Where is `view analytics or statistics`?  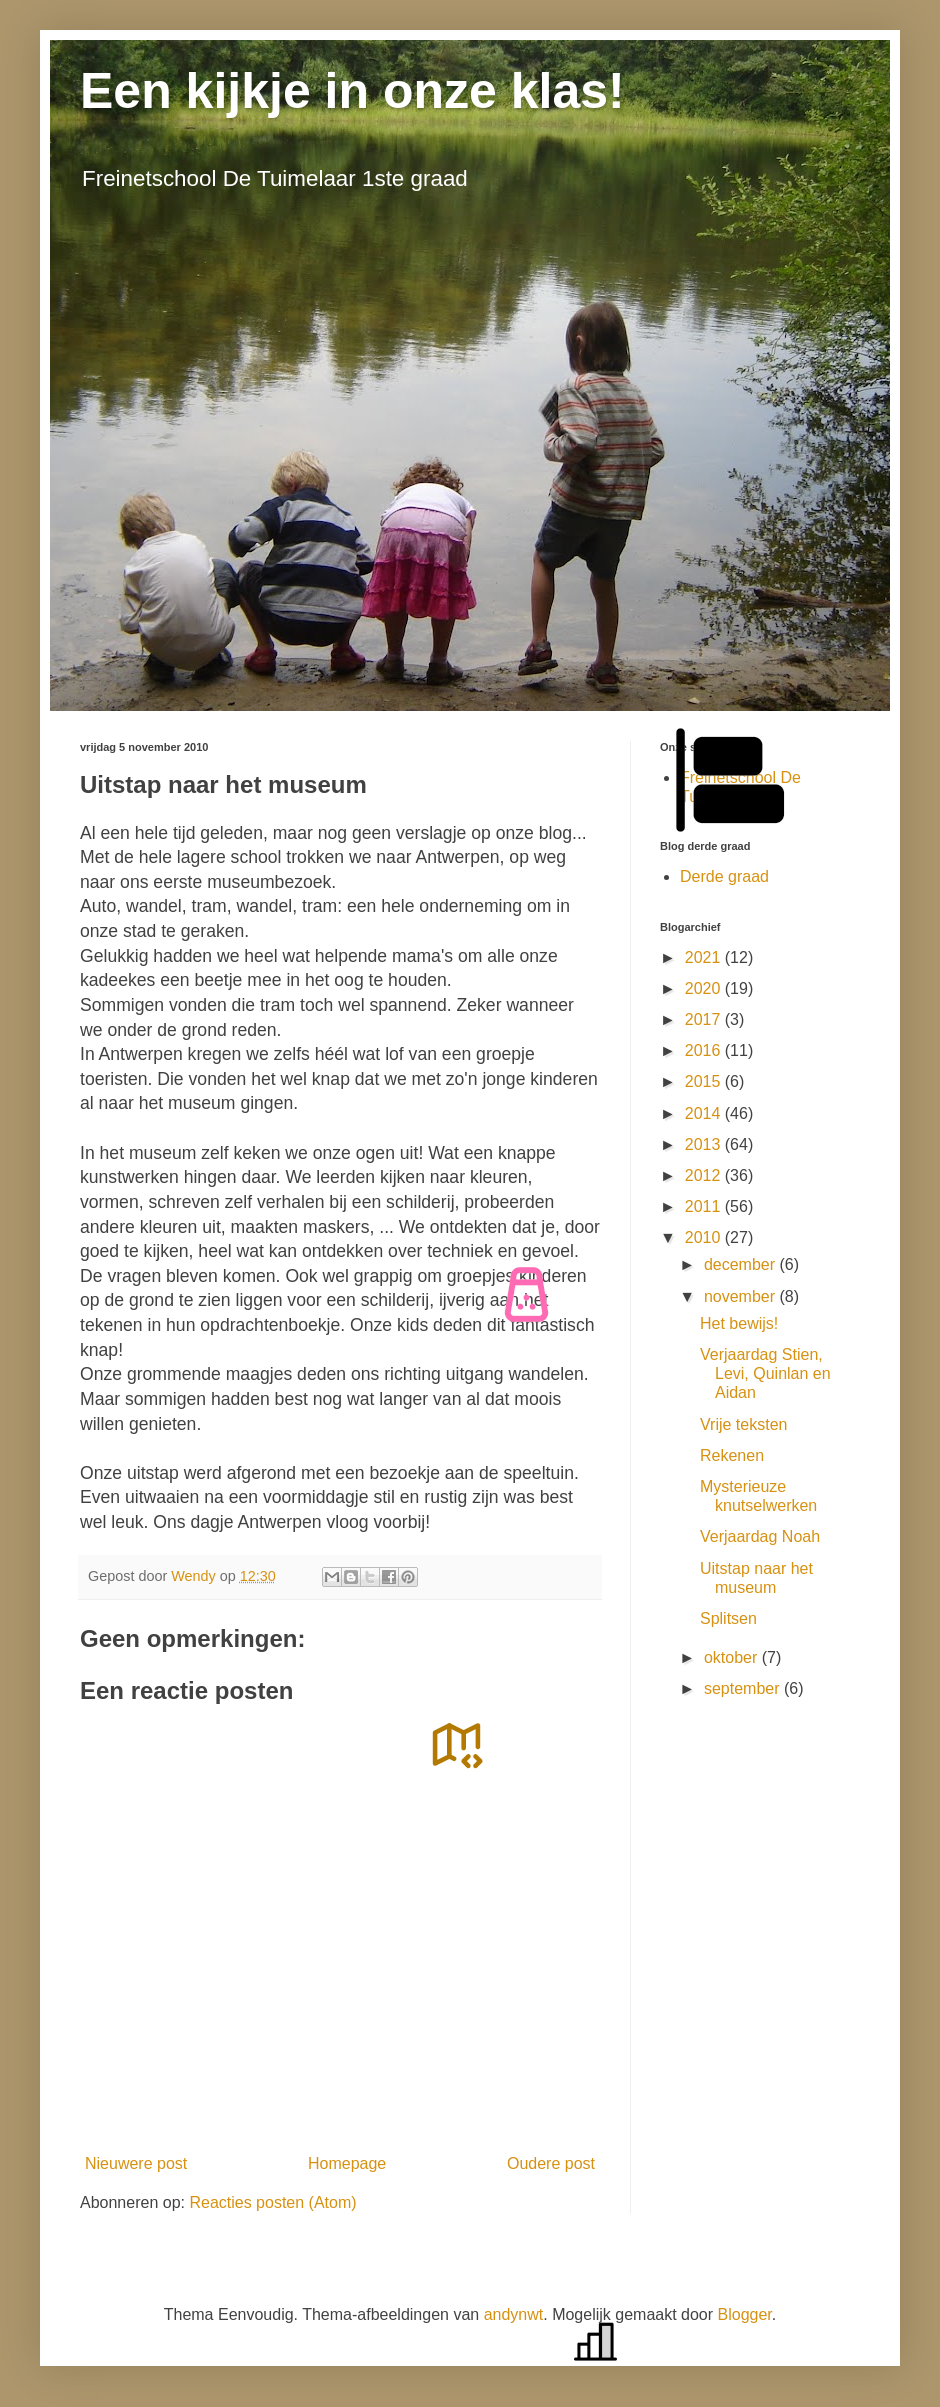 view analytics or statistics is located at coordinates (595, 2342).